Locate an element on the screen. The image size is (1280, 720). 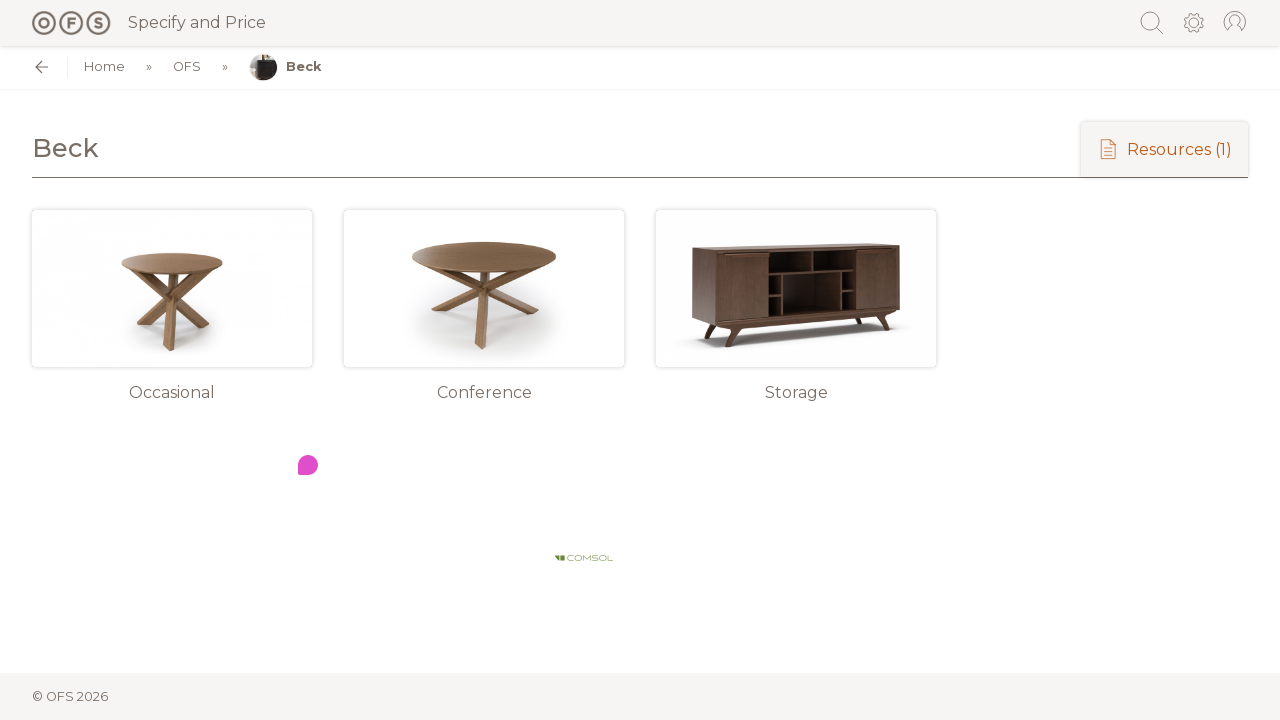
COMSOL multiphysics simulation software logo is located at coordinates (584, 558).